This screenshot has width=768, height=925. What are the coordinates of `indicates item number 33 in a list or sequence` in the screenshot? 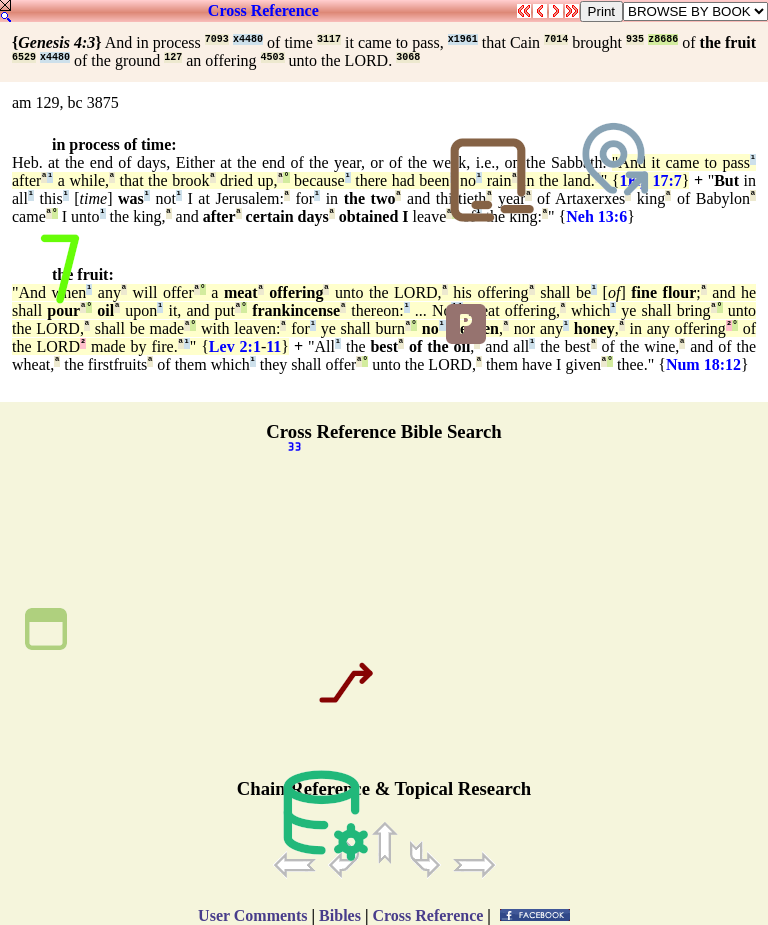 It's located at (294, 446).